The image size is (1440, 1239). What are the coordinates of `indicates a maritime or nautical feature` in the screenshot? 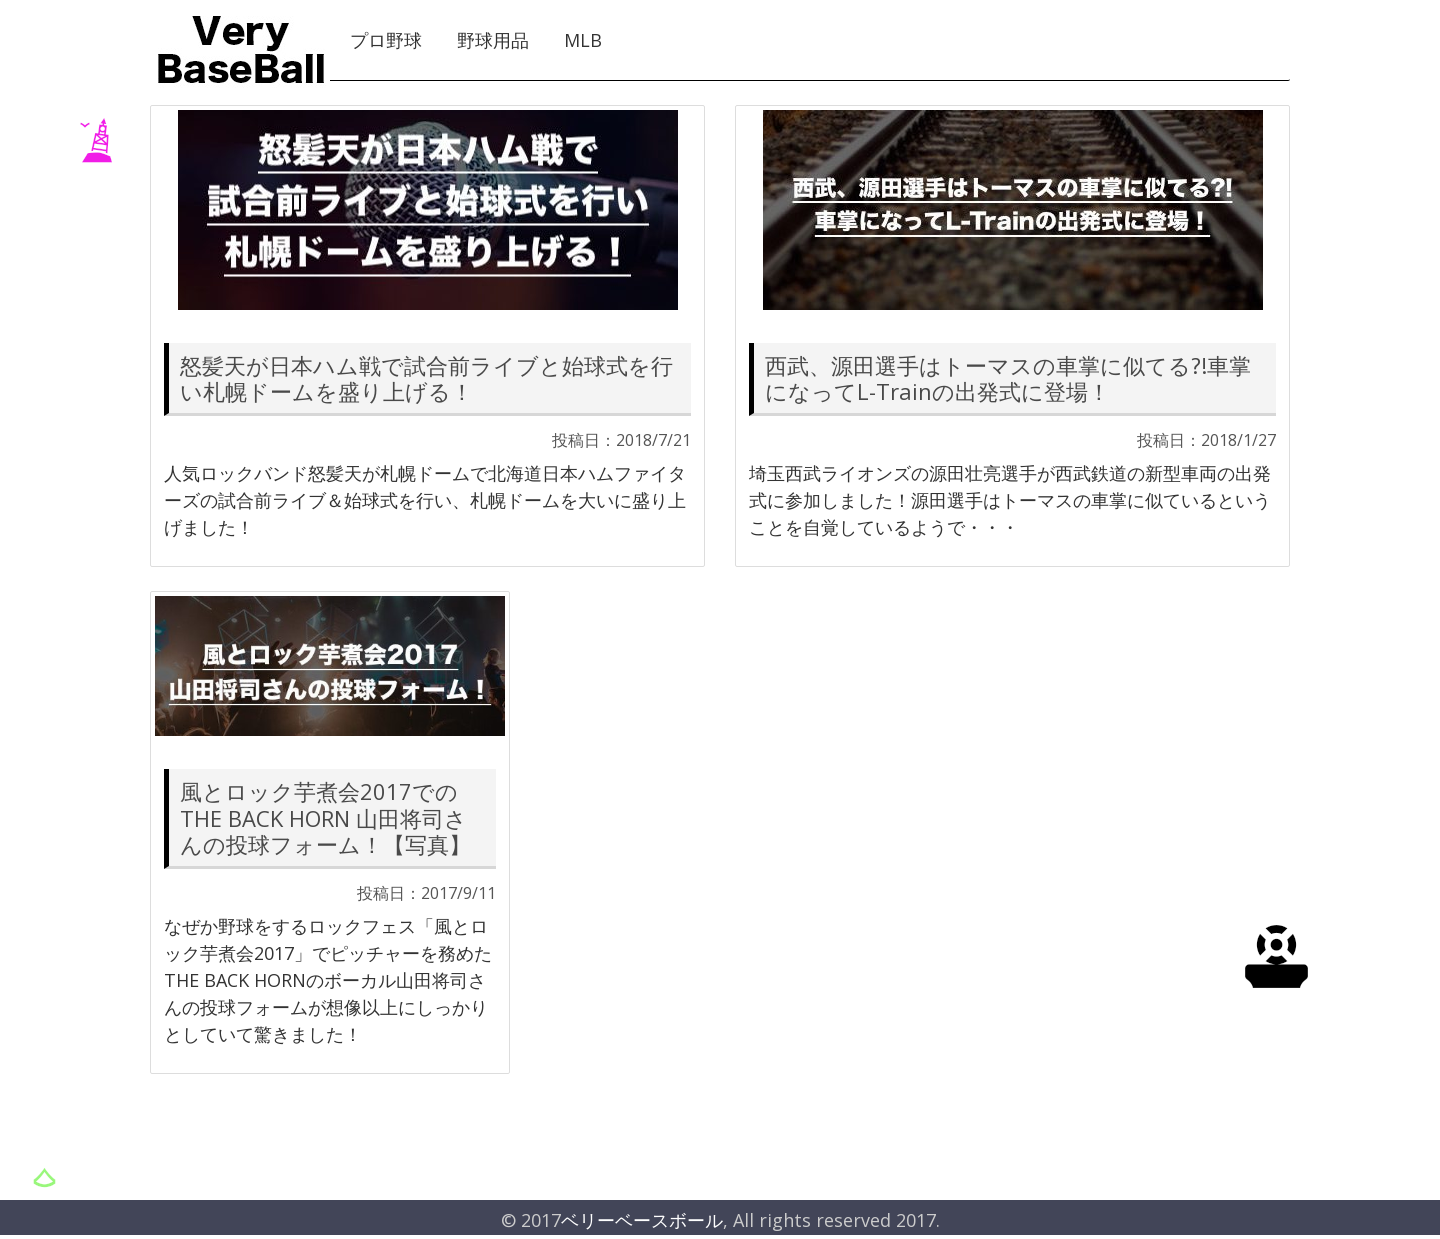 It's located at (97, 140).